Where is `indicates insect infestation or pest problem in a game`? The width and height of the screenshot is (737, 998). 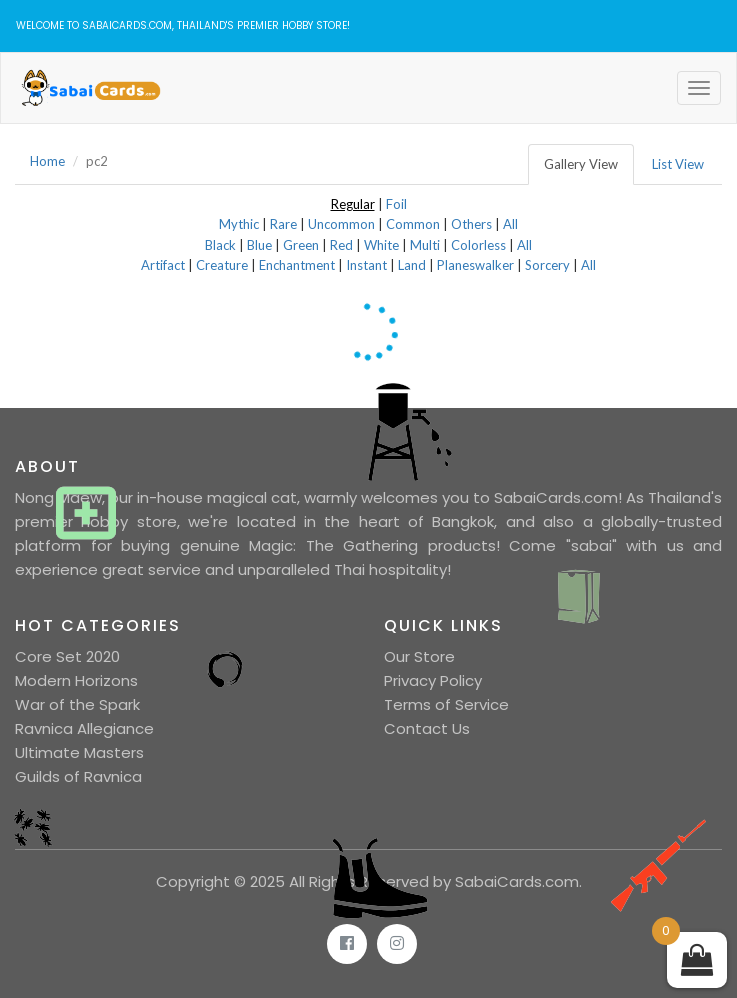
indicates insect infestation or pest problem in a game is located at coordinates (33, 828).